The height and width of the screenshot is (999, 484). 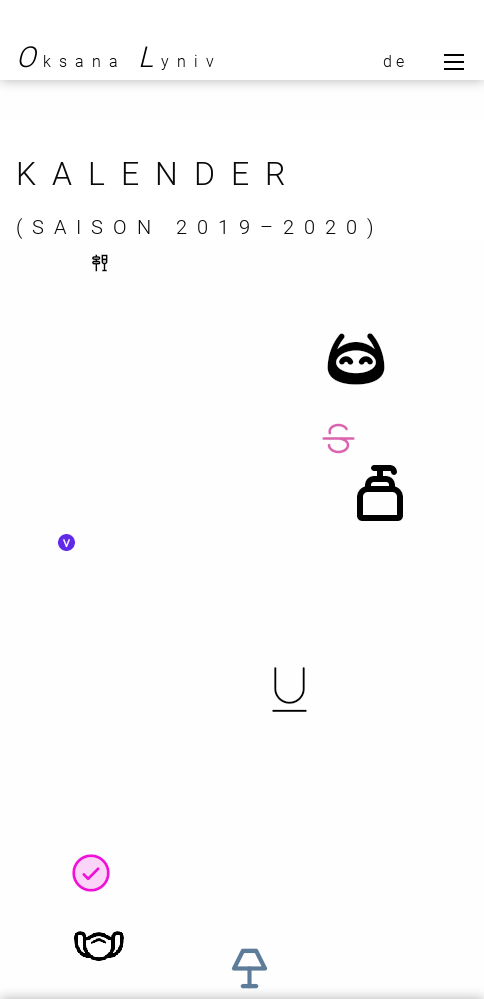 I want to click on indicates face mask required, so click(x=99, y=946).